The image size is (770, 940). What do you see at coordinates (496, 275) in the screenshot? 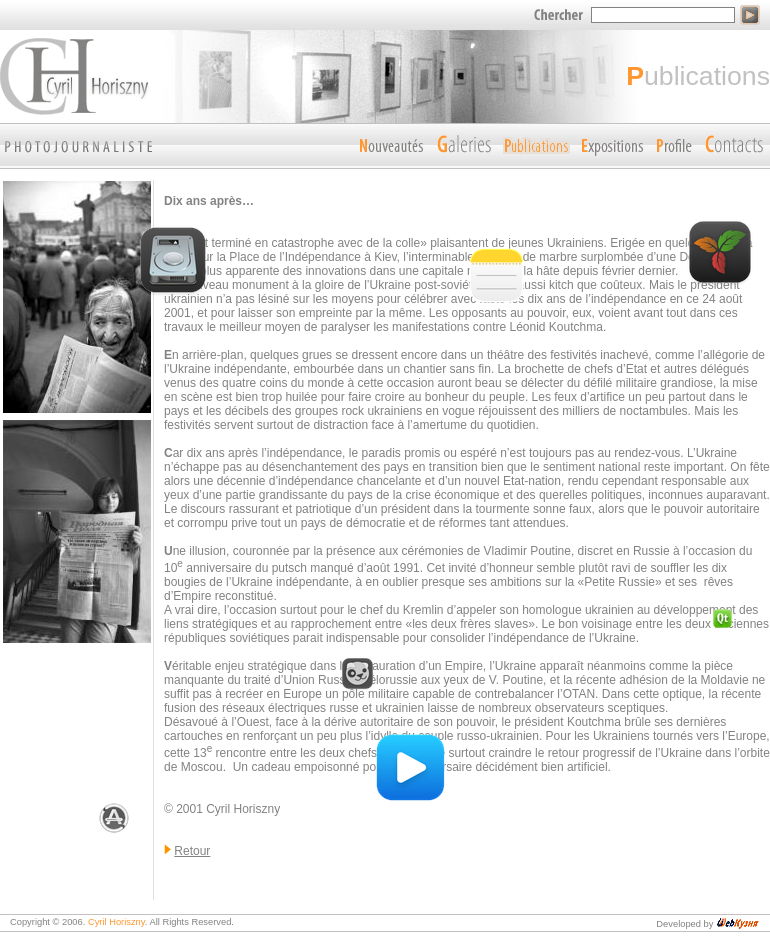
I see `open tomboy notes app` at bounding box center [496, 275].